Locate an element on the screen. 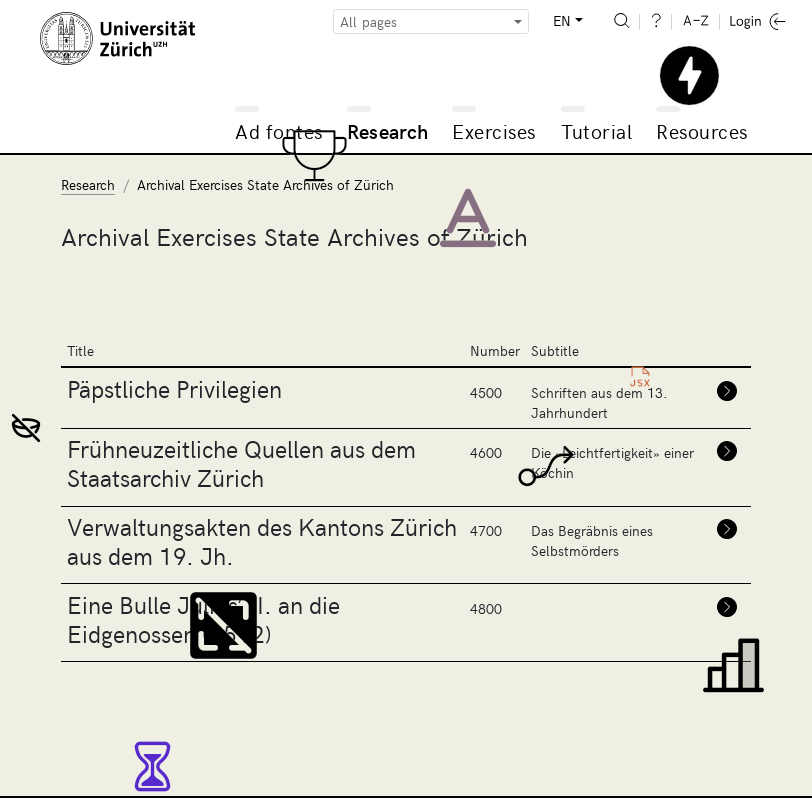 The height and width of the screenshot is (801, 812). view achievements or awards is located at coordinates (314, 153).